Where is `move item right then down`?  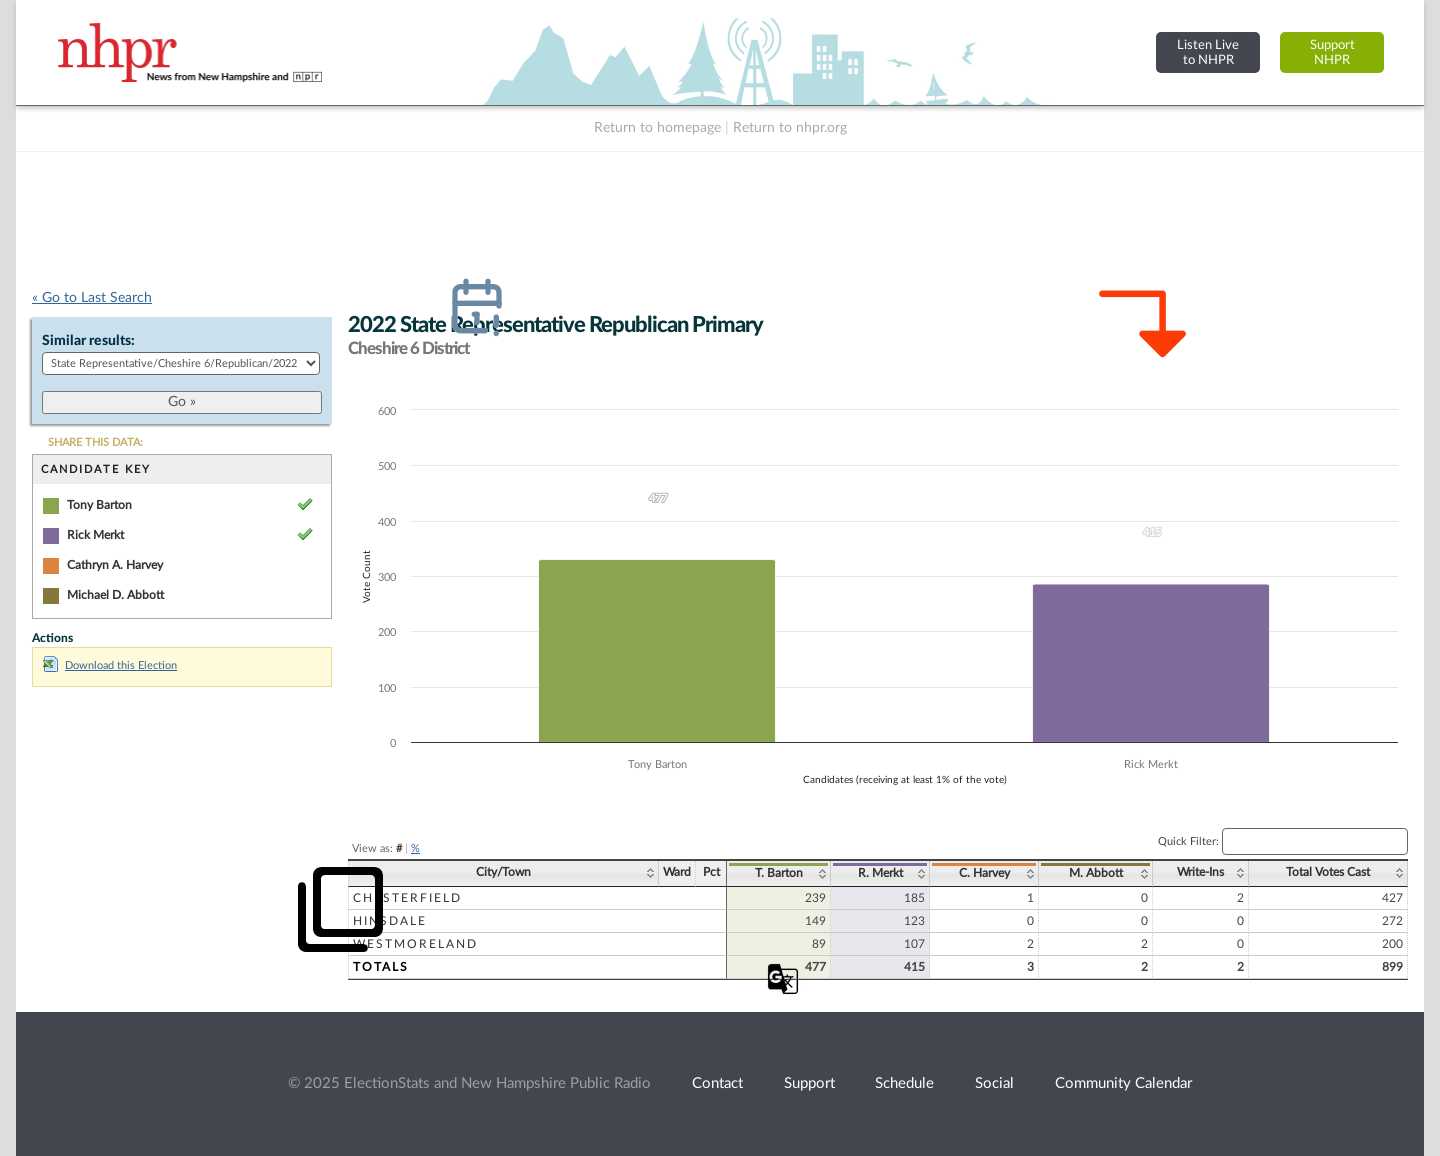
move item right then down is located at coordinates (1142, 320).